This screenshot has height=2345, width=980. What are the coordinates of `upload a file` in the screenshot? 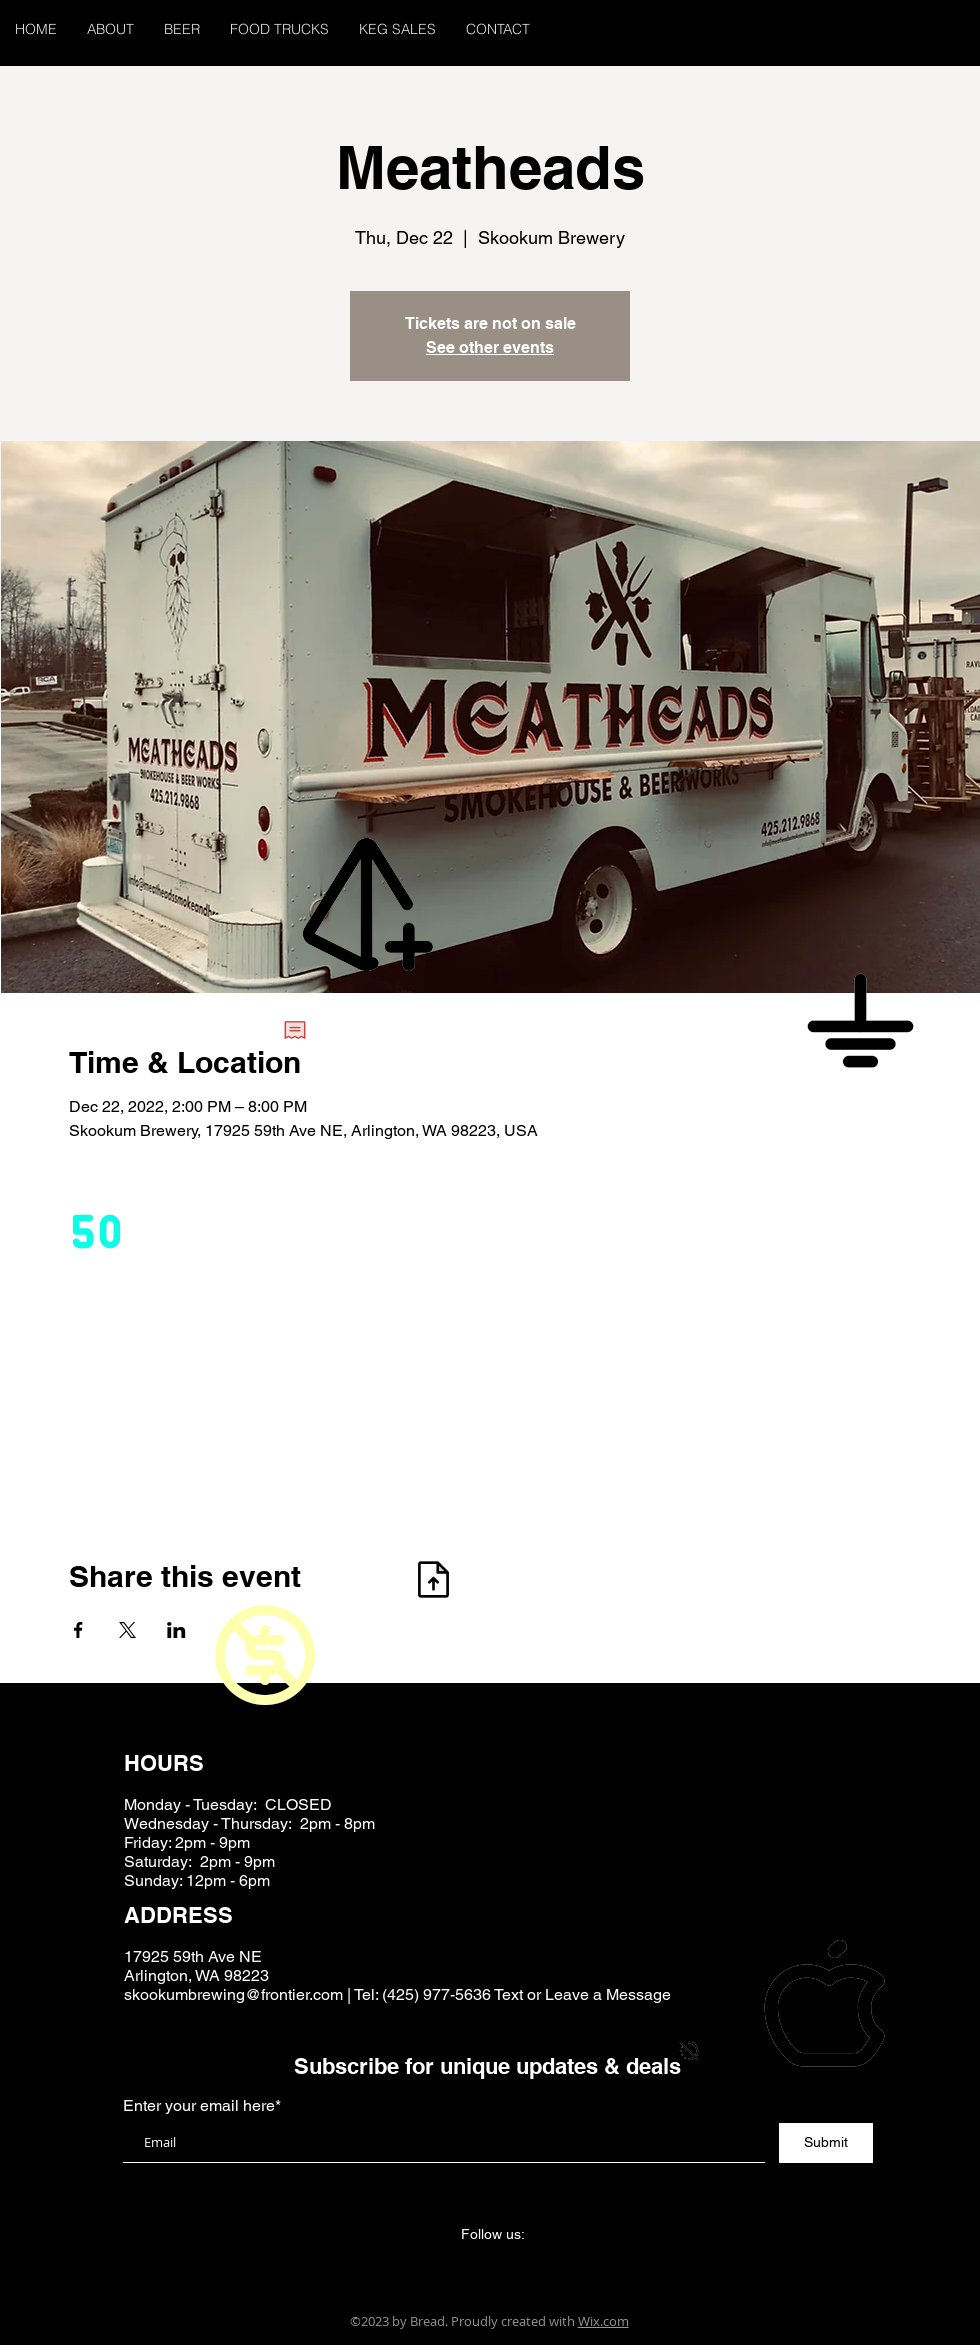 It's located at (433, 1579).